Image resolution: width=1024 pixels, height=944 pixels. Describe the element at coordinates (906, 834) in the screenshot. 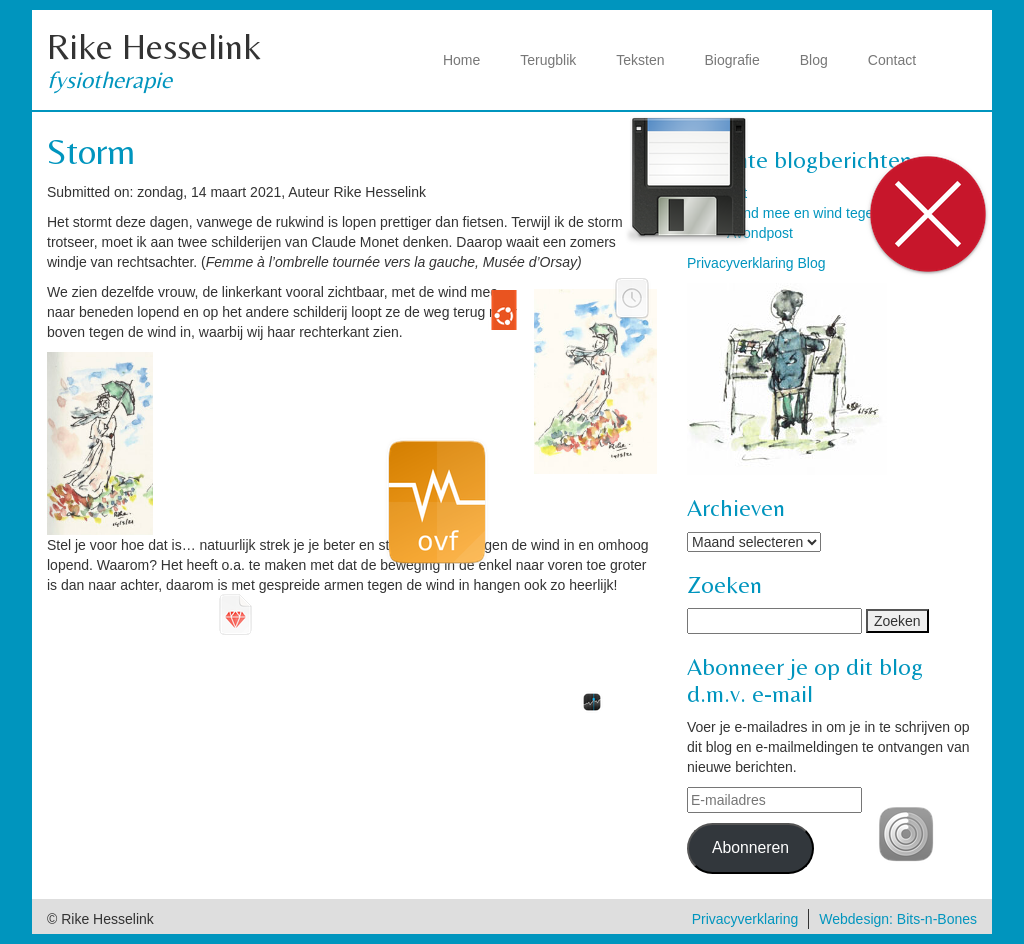

I see `open the Fitness app` at that location.